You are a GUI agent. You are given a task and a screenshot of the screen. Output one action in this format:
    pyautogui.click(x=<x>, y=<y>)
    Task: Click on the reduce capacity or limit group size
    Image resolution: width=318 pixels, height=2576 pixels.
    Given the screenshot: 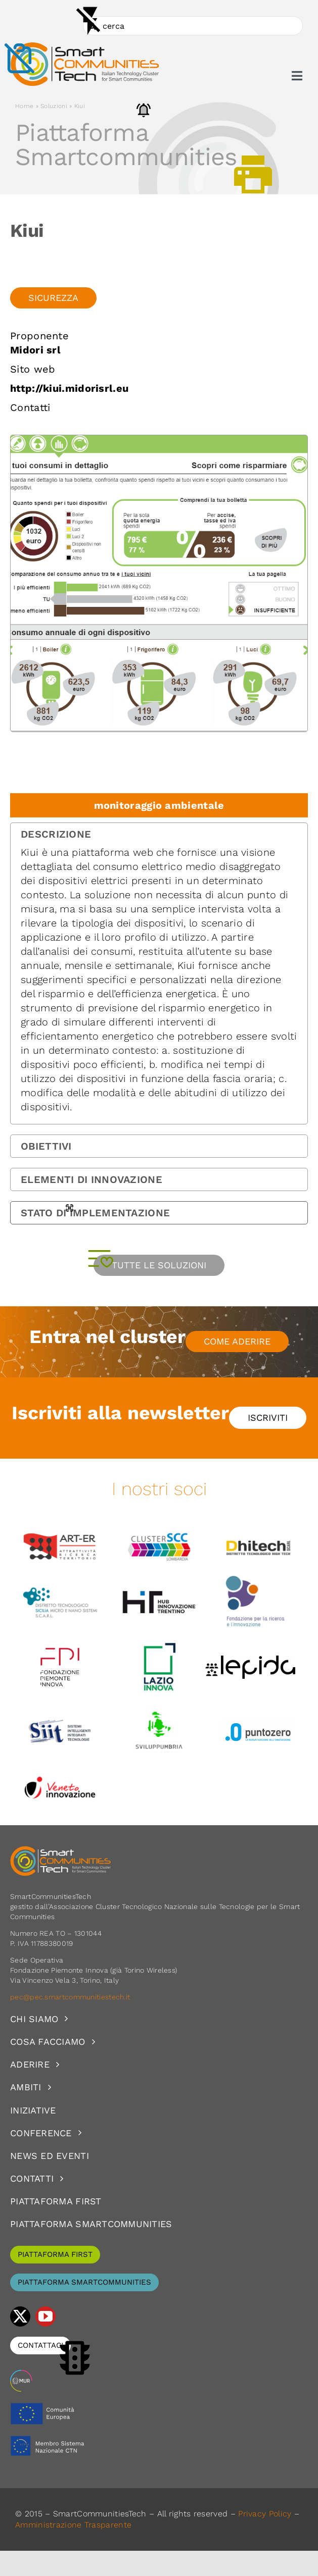 What is the action you would take?
    pyautogui.click(x=212, y=1670)
    